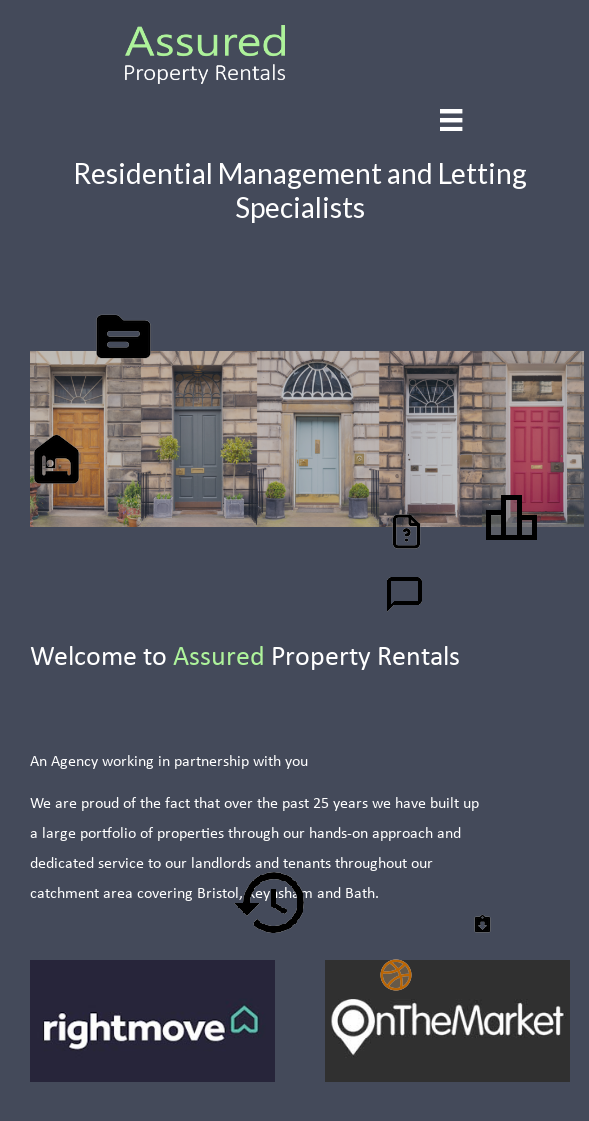 The height and width of the screenshot is (1121, 589). I want to click on view leaderboard rankings, so click(511, 517).